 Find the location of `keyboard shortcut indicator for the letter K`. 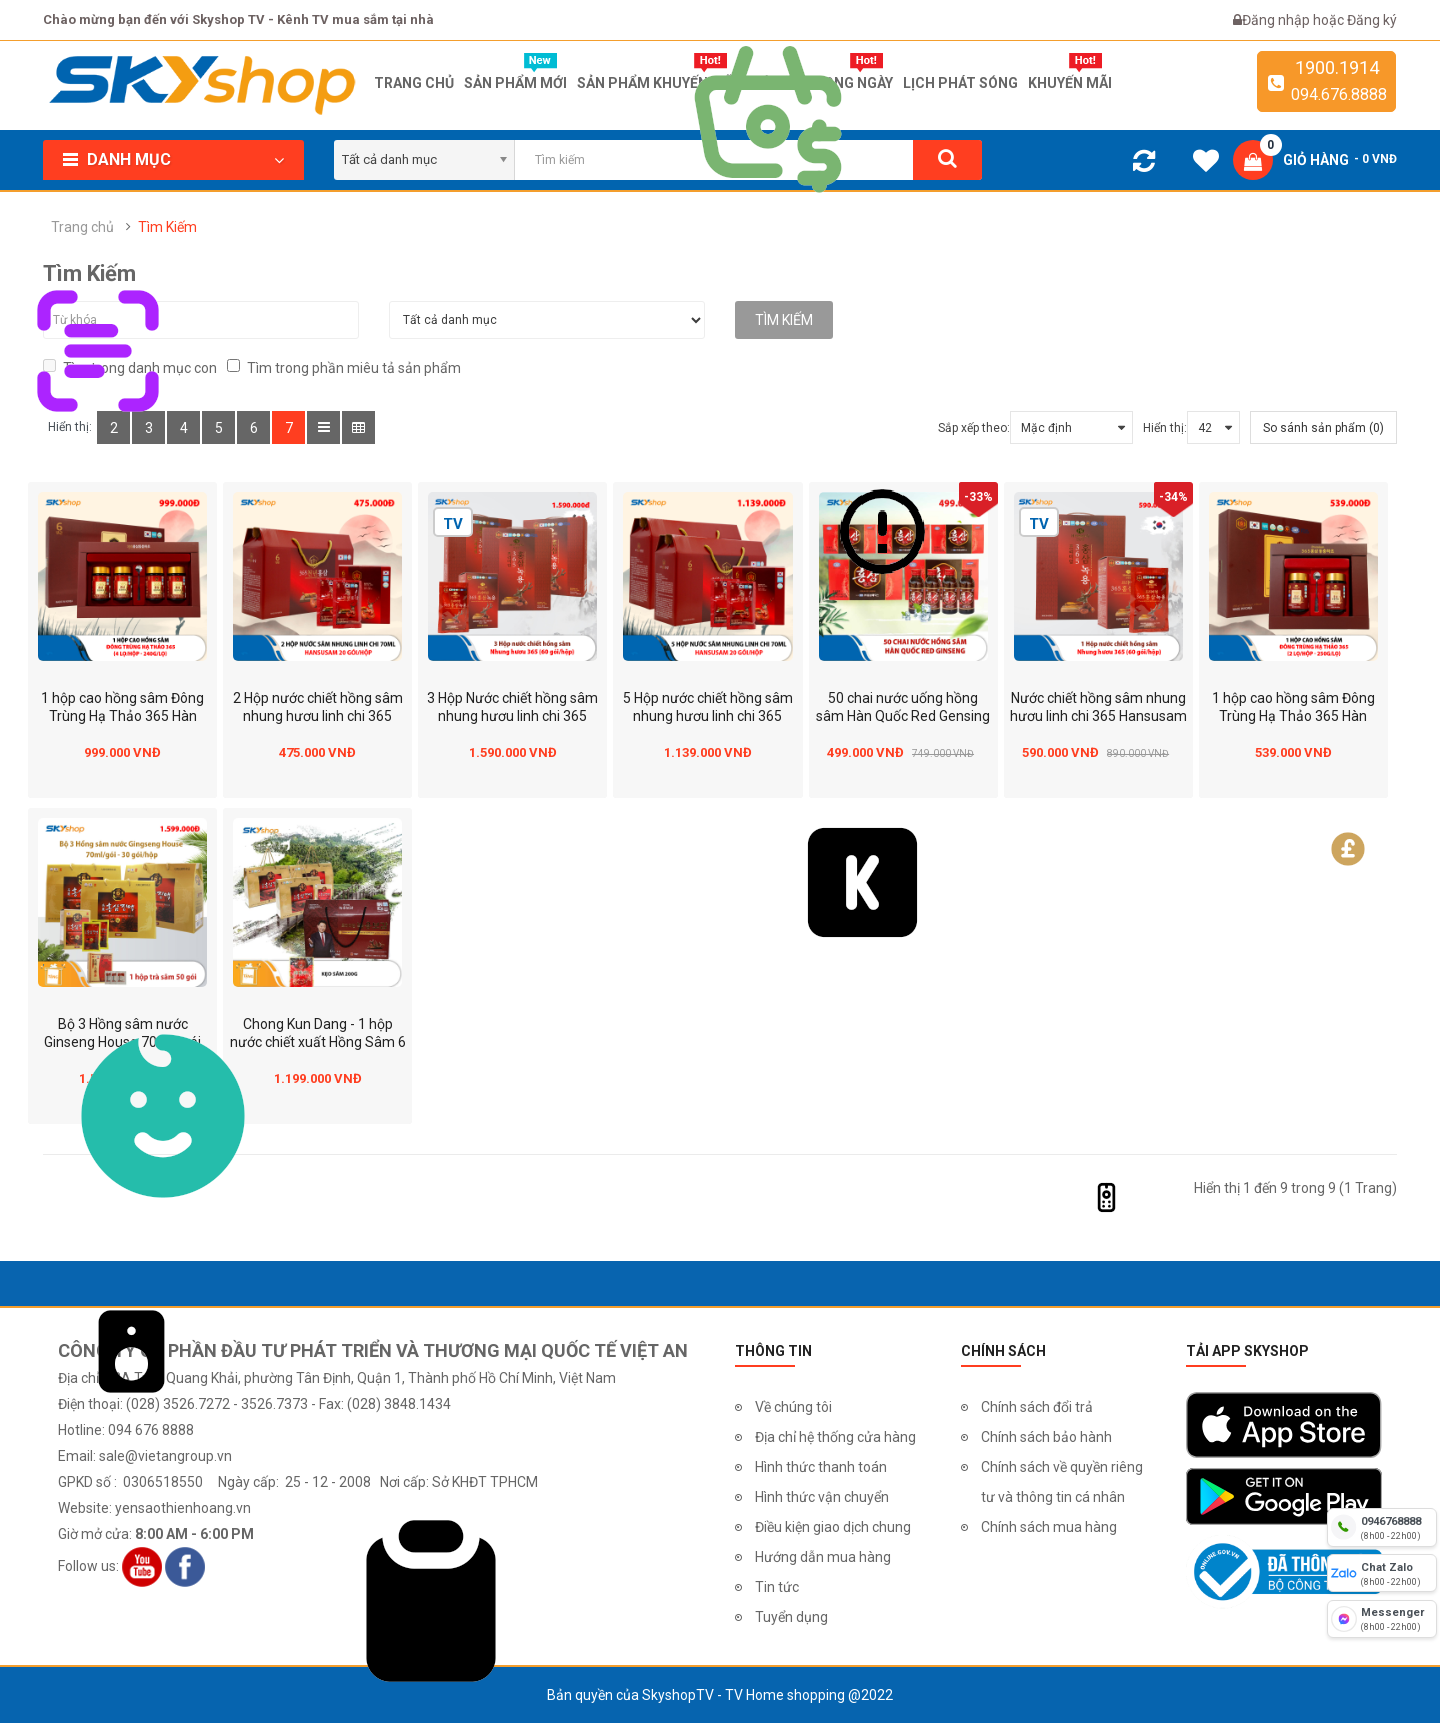

keyboard shortcut indicator for the letter K is located at coordinates (862, 882).